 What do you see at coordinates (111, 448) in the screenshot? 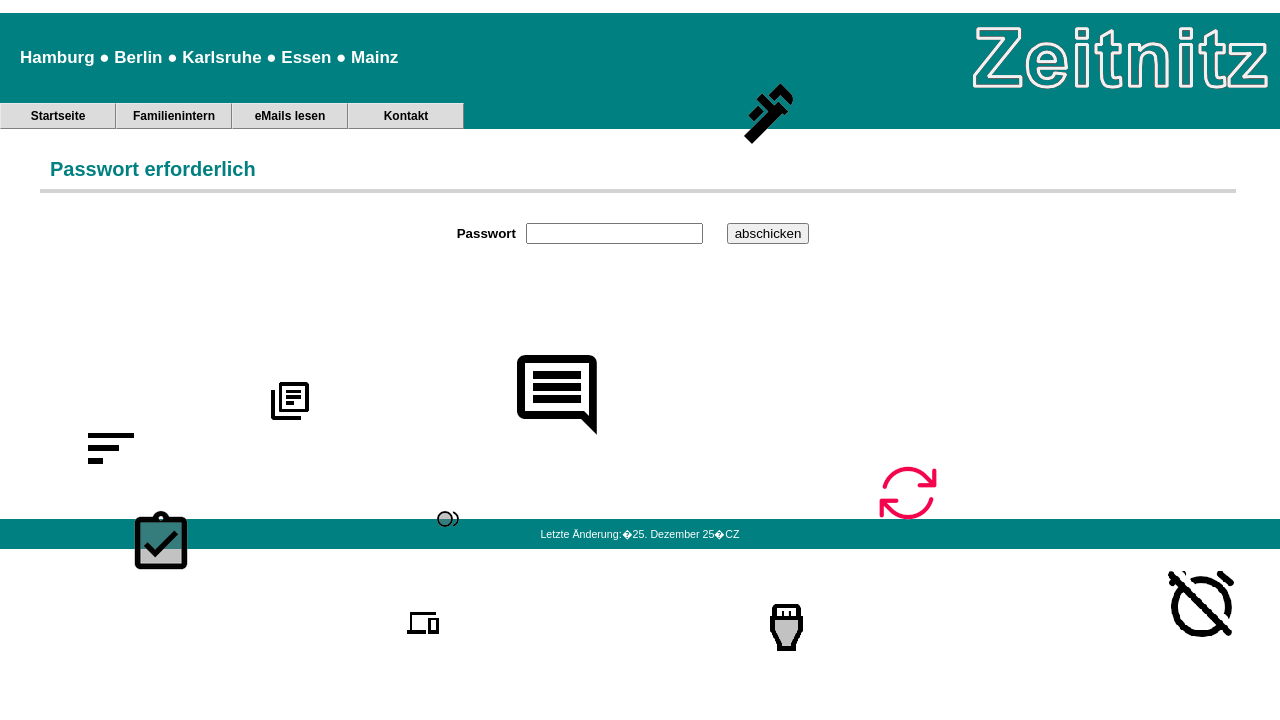
I see `sort list items by criteria` at bounding box center [111, 448].